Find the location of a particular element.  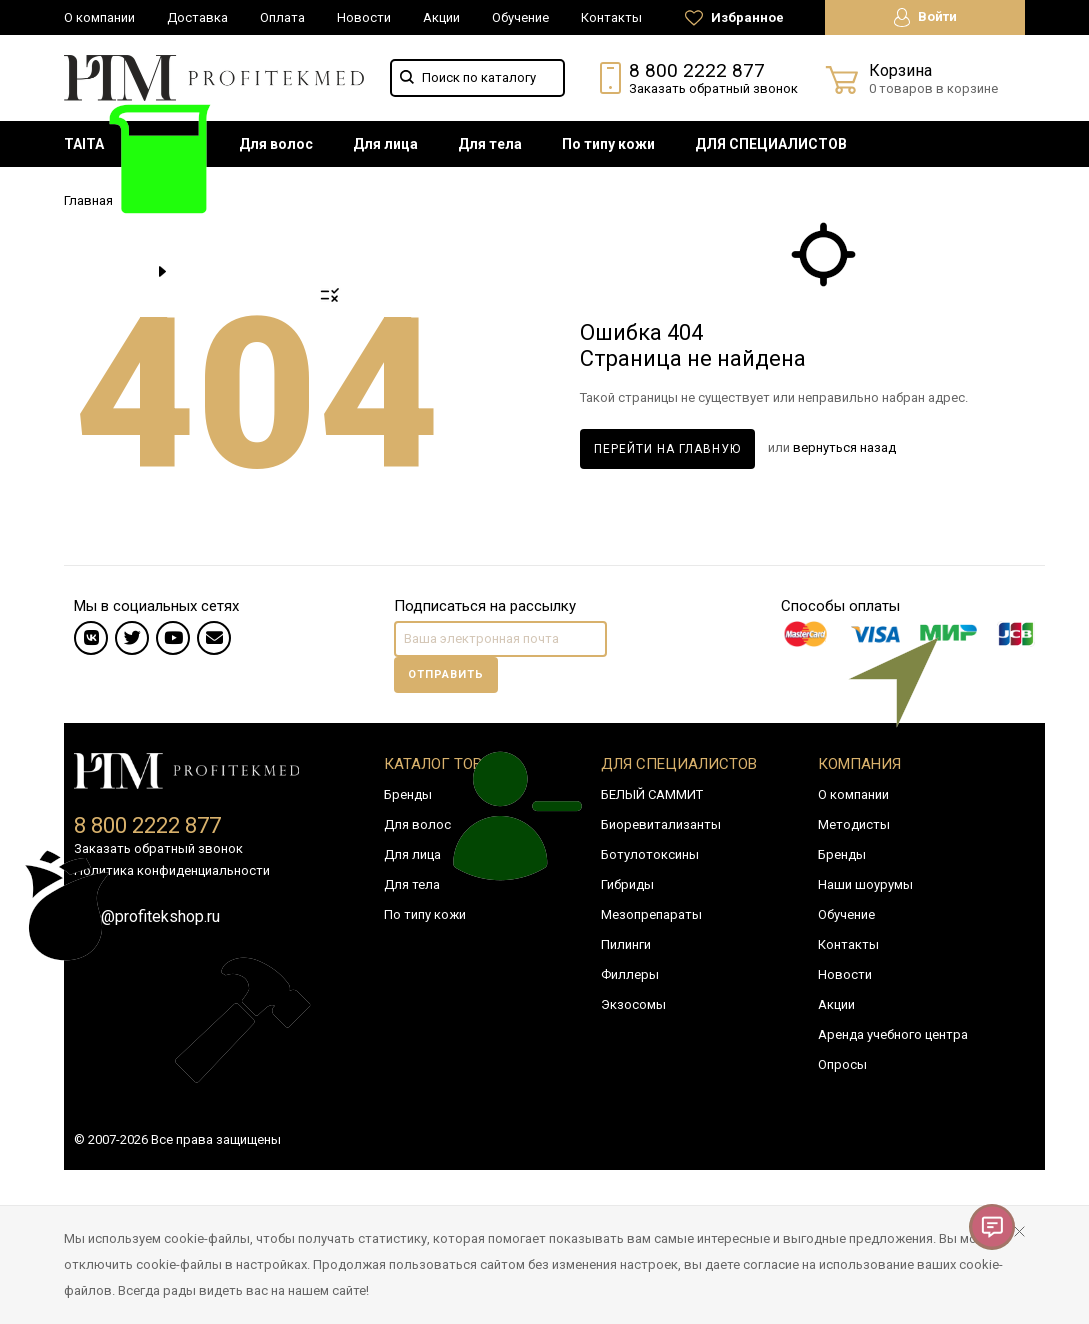

find my current location is located at coordinates (823, 254).